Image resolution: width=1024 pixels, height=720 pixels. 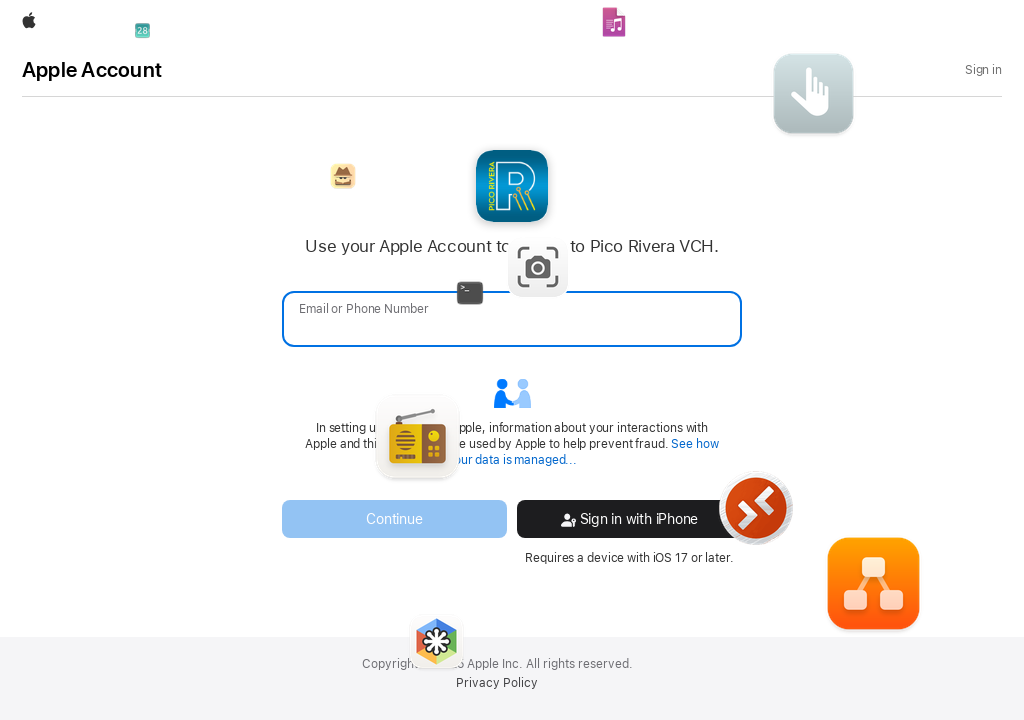 I want to click on open the screenshot capture tool, so click(x=538, y=267).